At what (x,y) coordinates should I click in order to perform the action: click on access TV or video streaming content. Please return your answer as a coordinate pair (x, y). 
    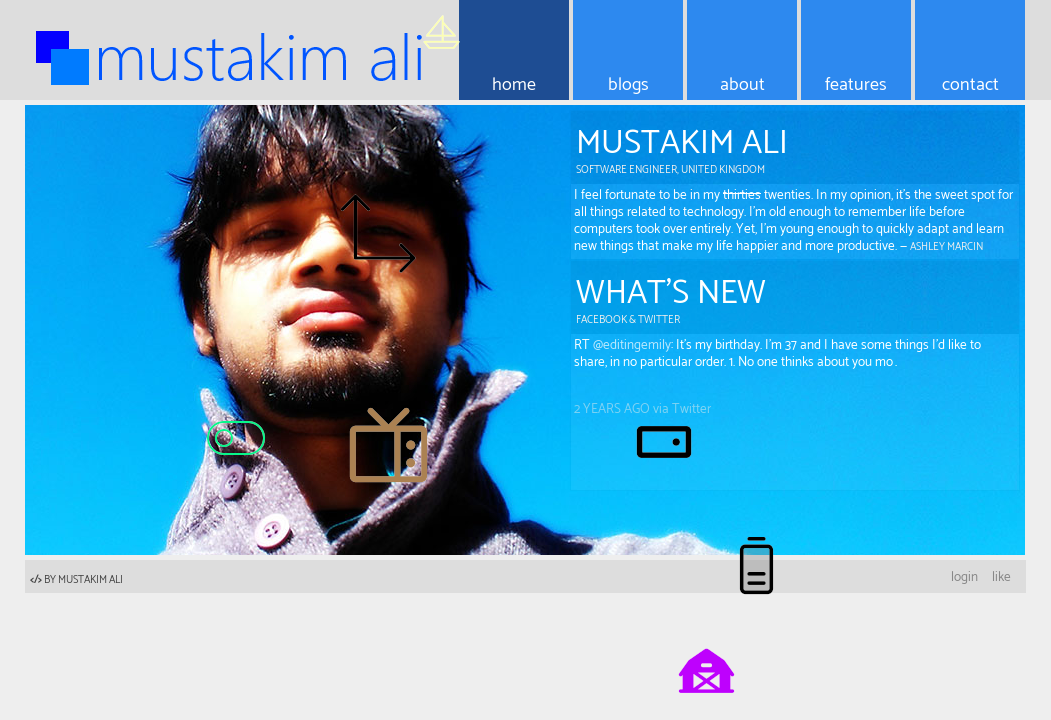
    Looking at the image, I should click on (388, 449).